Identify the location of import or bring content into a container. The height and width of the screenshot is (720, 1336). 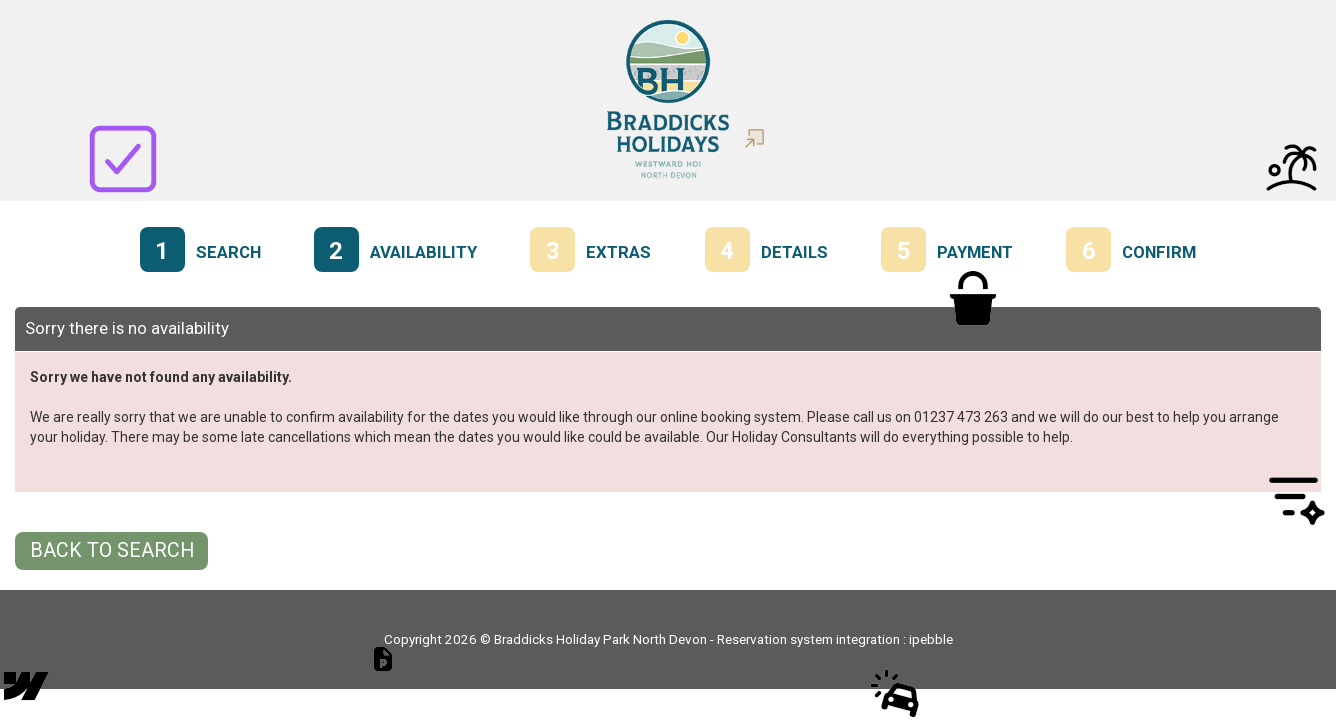
(754, 138).